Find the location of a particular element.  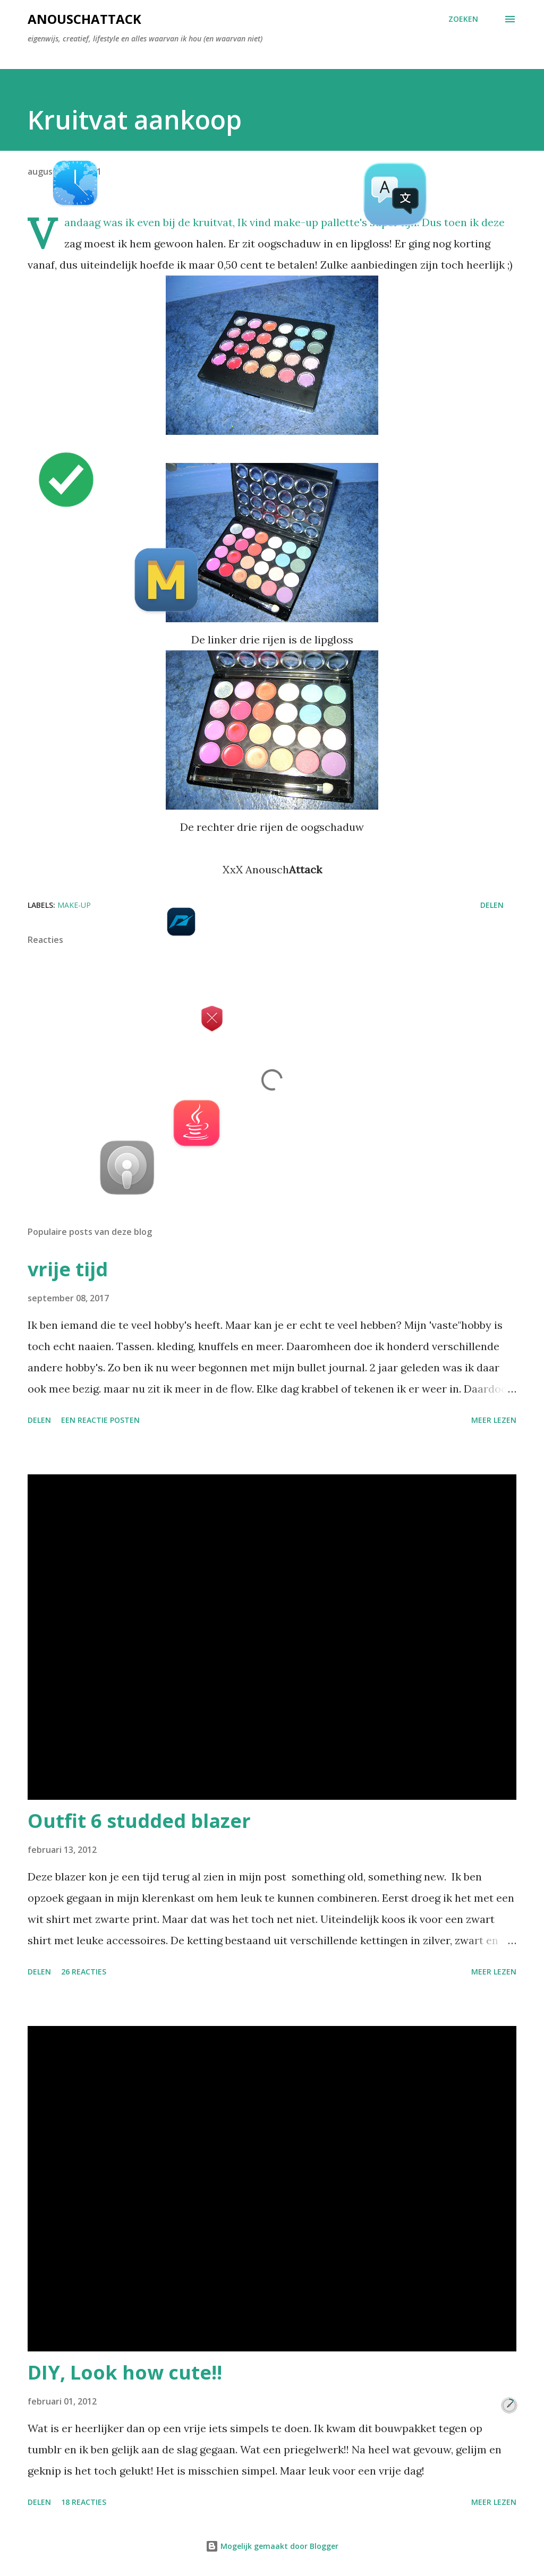

open the Podcasts app is located at coordinates (127, 1167).